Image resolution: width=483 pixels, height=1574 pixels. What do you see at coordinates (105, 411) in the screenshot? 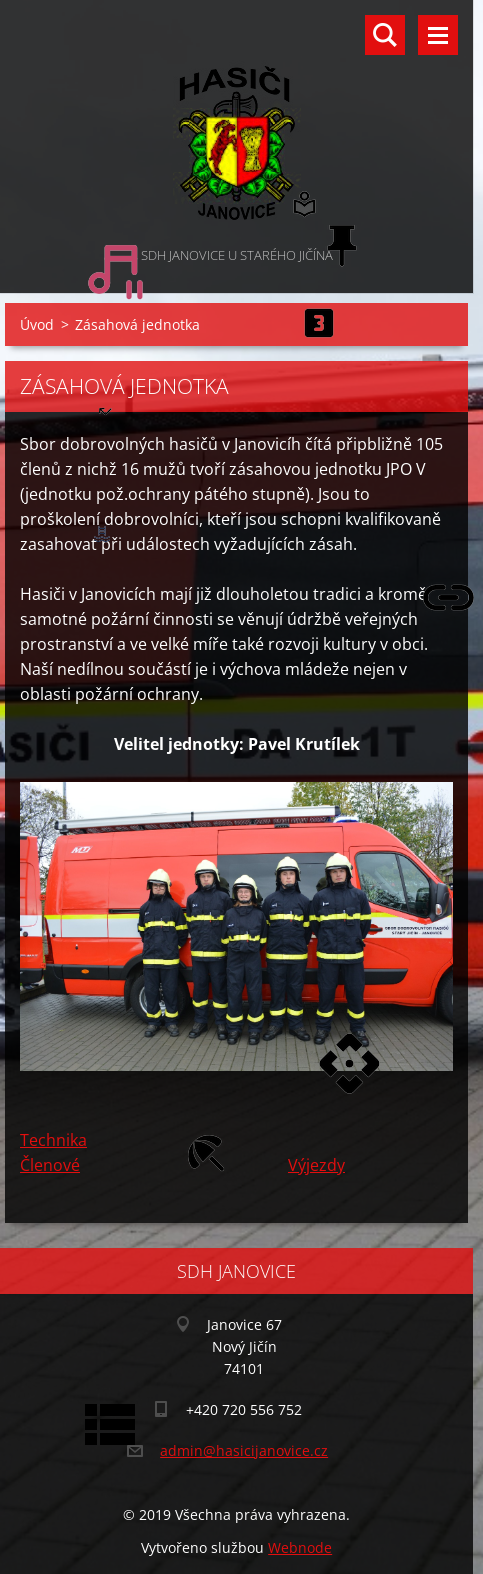
I see `indicates a missed incoming call` at bounding box center [105, 411].